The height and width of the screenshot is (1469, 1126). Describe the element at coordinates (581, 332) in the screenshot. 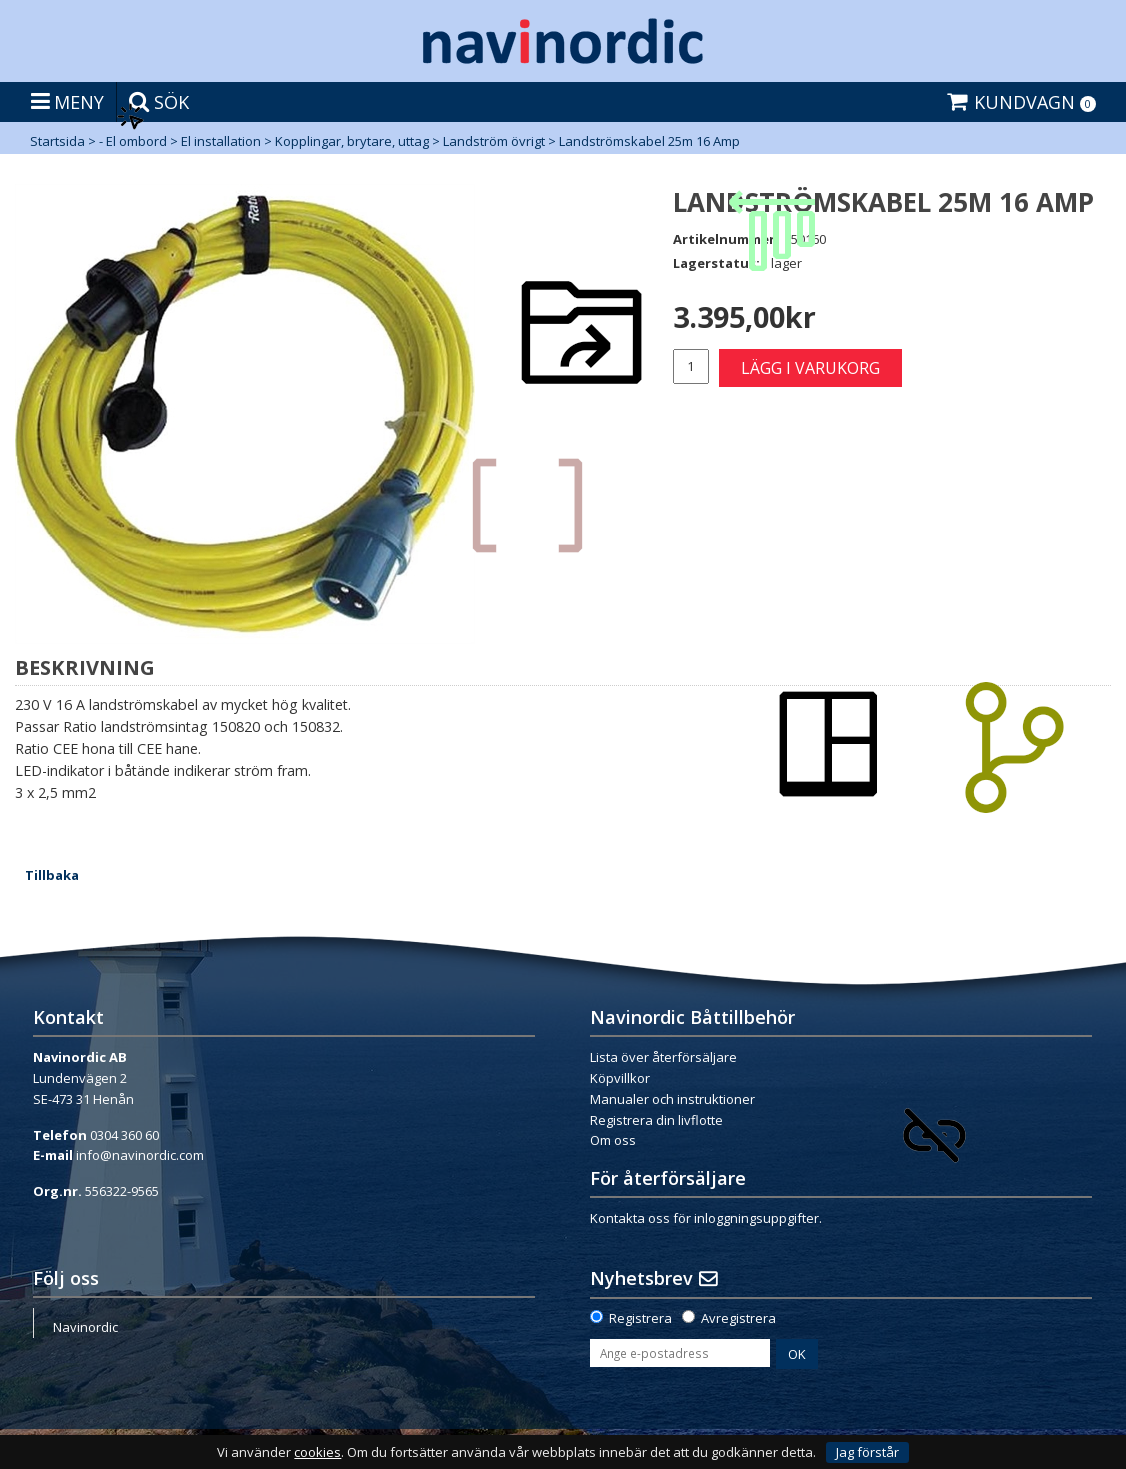

I see `open a linked or shortcut folder` at that location.